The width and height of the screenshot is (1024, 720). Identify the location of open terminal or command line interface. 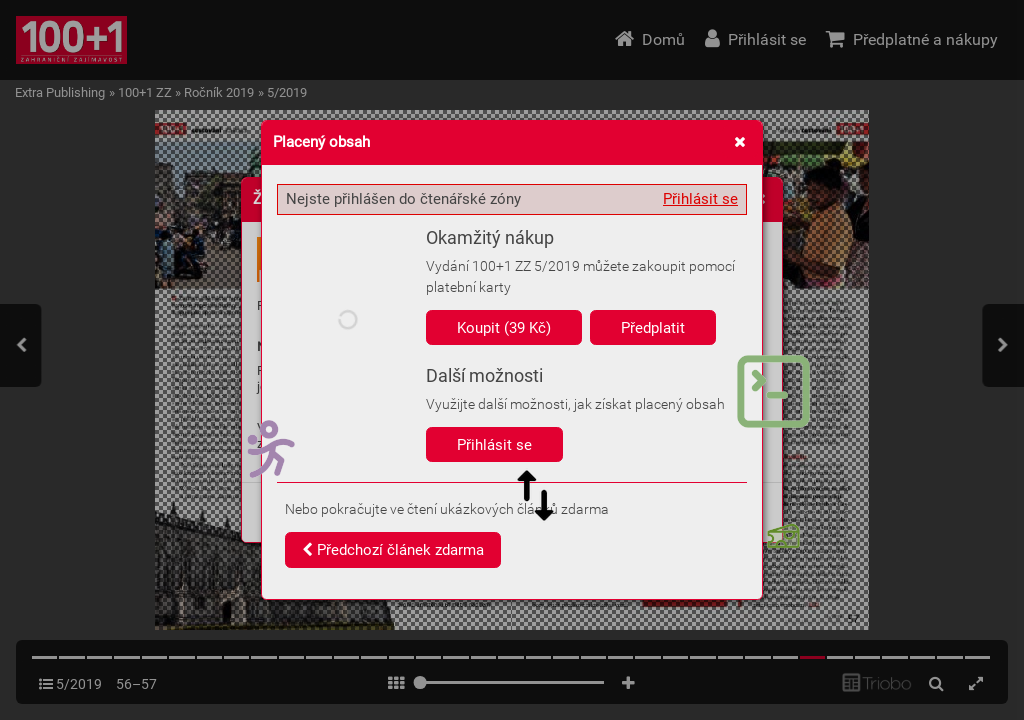
(773, 391).